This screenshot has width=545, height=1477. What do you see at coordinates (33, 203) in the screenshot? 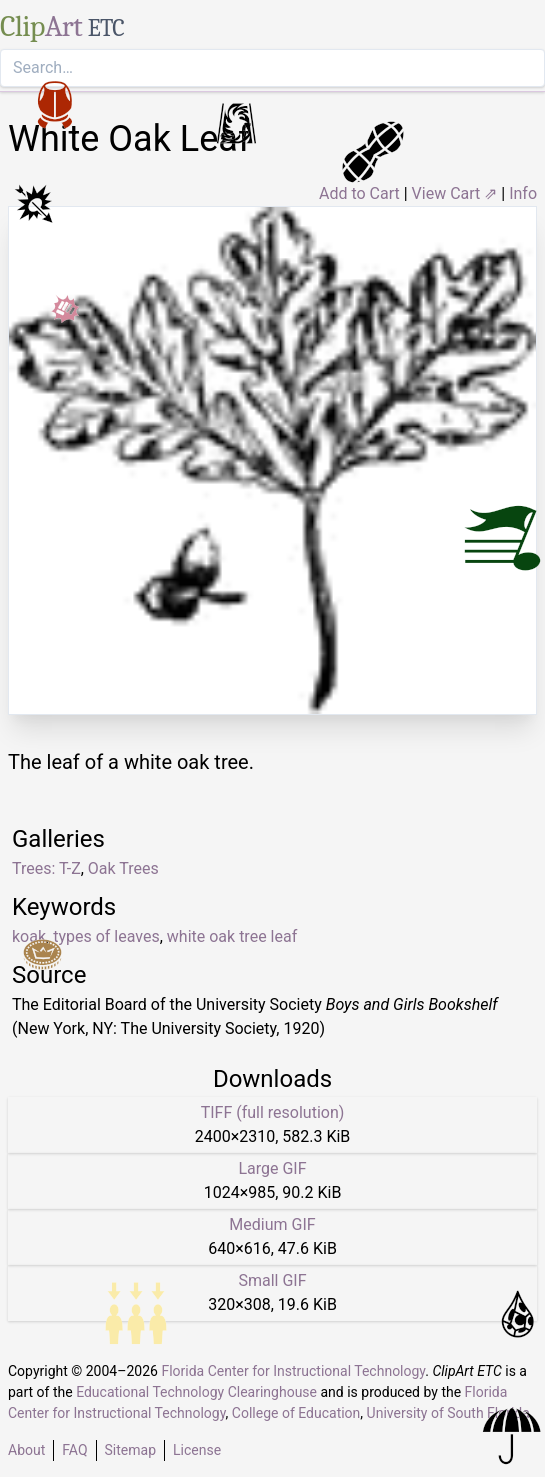
I see `search with enhanced or powerful results` at bounding box center [33, 203].